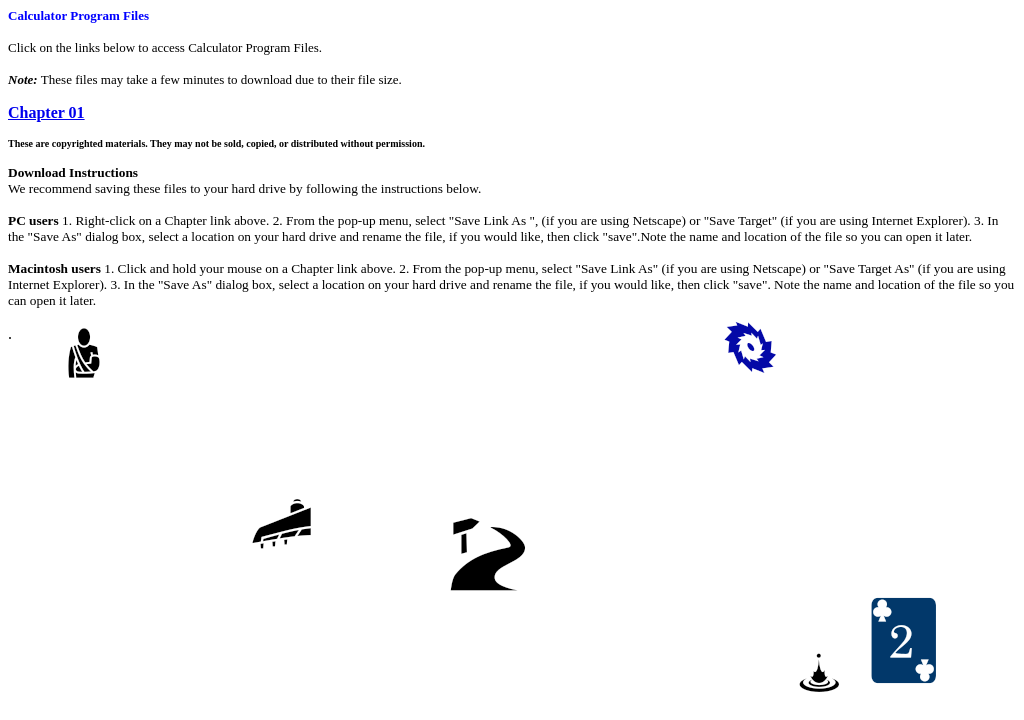  What do you see at coordinates (903, 640) in the screenshot?
I see `two of clubs playing card` at bounding box center [903, 640].